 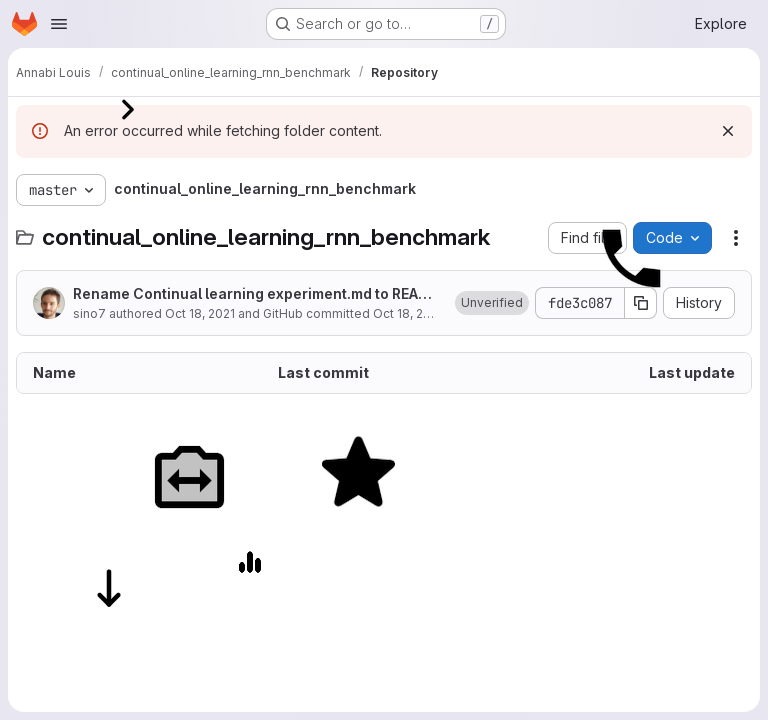 I want to click on make a phone call, so click(x=631, y=258).